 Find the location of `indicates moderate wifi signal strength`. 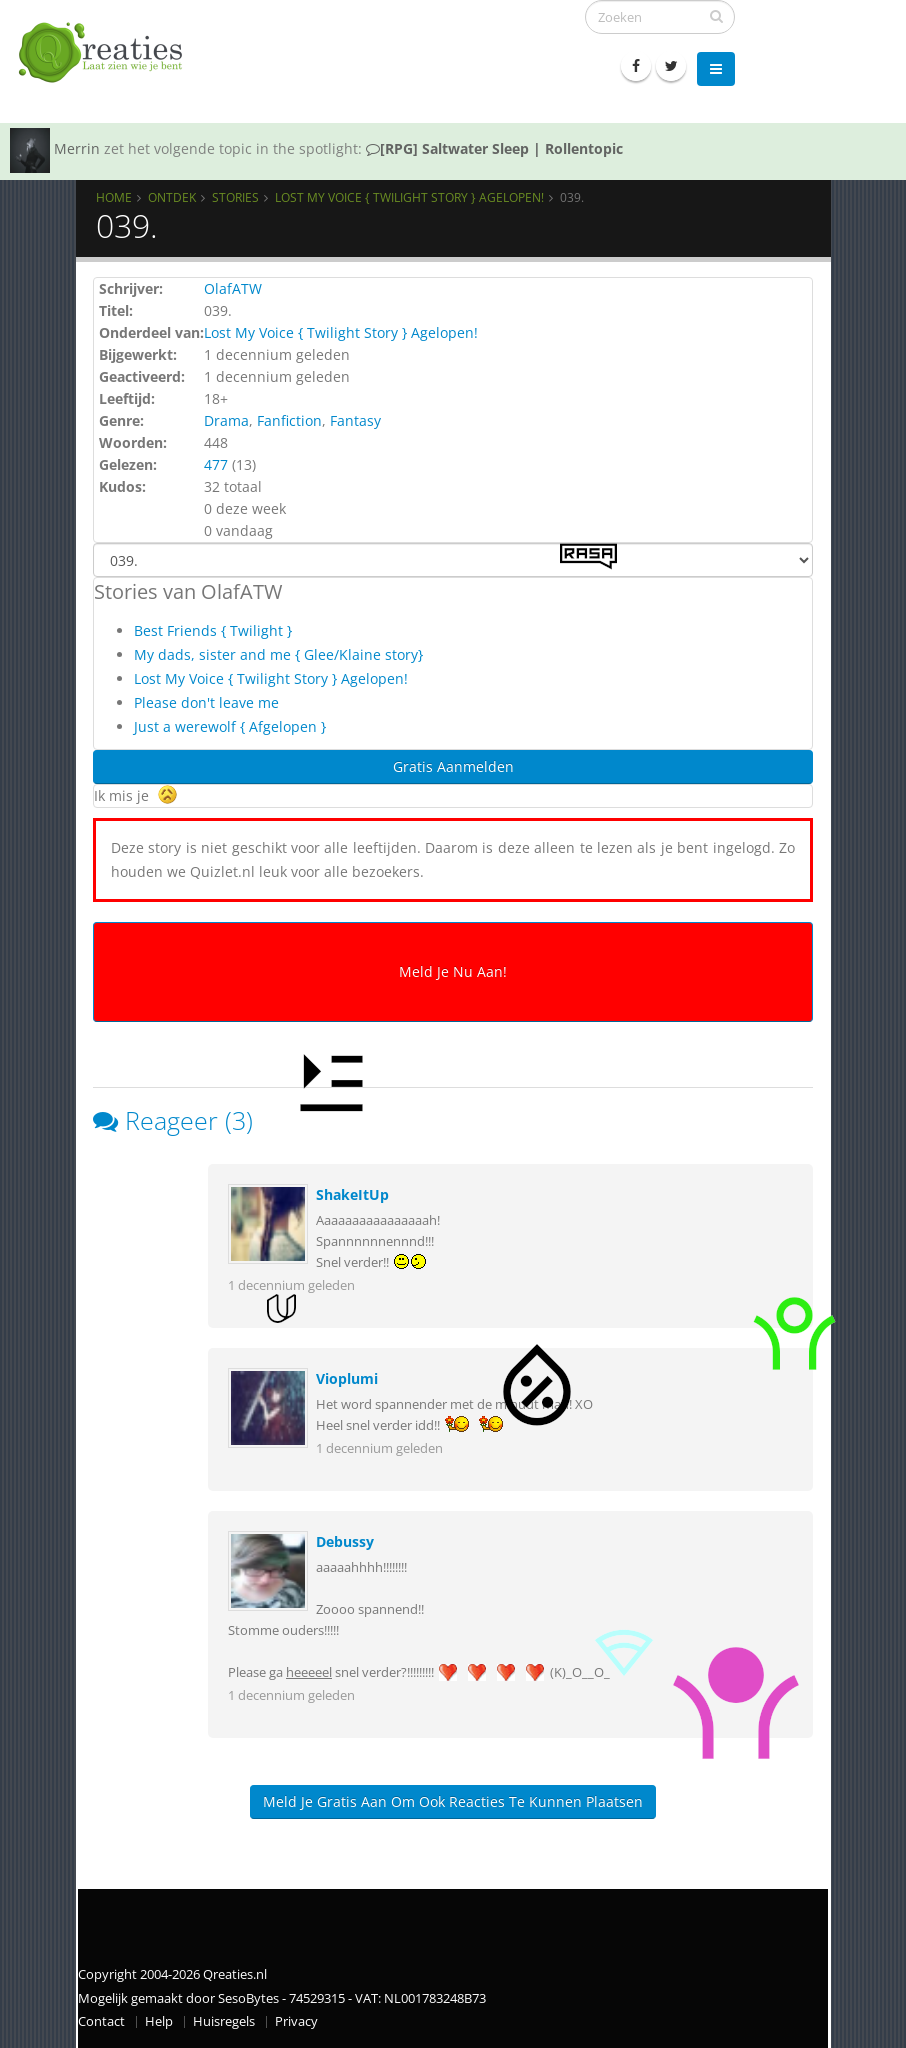

indicates moderate wifi signal strength is located at coordinates (624, 1653).